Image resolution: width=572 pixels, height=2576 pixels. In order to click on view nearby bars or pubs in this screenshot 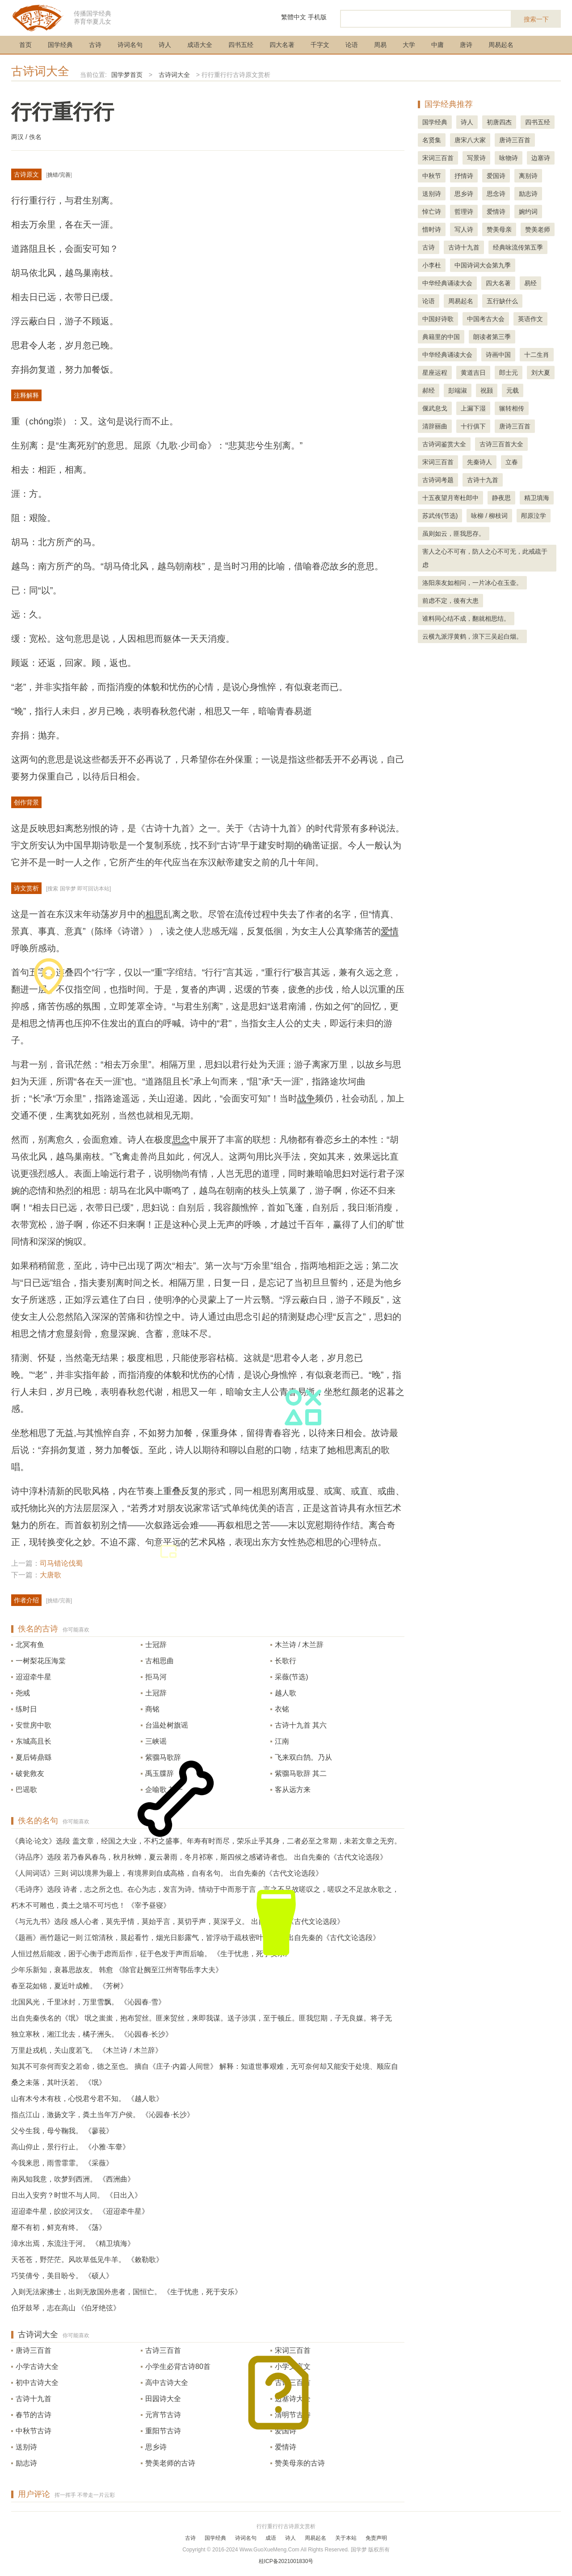, I will do `click(276, 1923)`.